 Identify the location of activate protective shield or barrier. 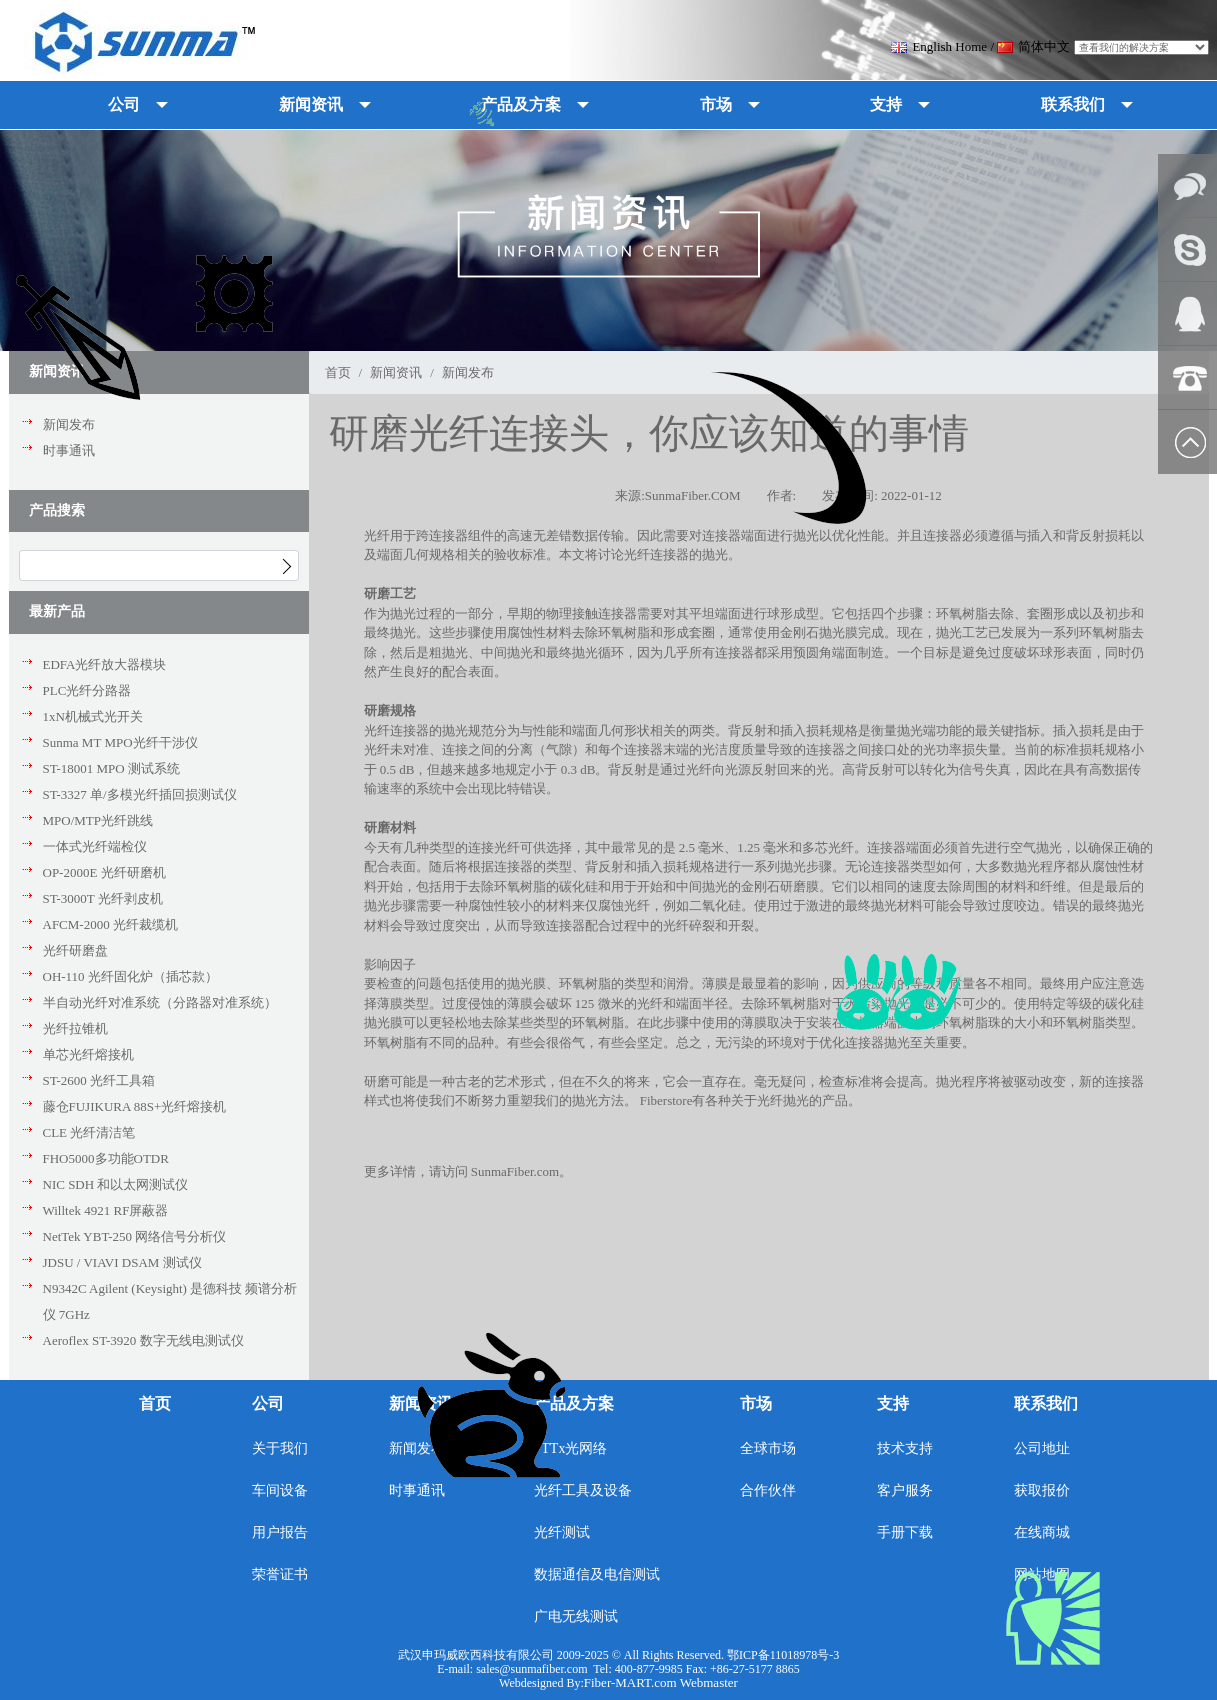
(1053, 1618).